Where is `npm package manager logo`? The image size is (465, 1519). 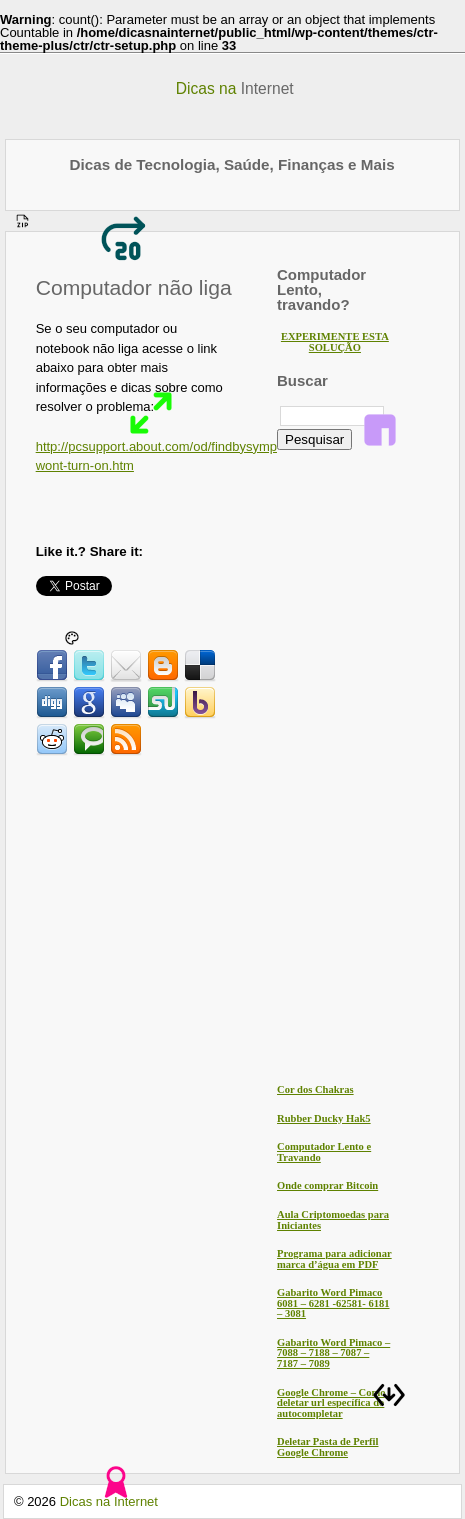 npm package manager logo is located at coordinates (380, 430).